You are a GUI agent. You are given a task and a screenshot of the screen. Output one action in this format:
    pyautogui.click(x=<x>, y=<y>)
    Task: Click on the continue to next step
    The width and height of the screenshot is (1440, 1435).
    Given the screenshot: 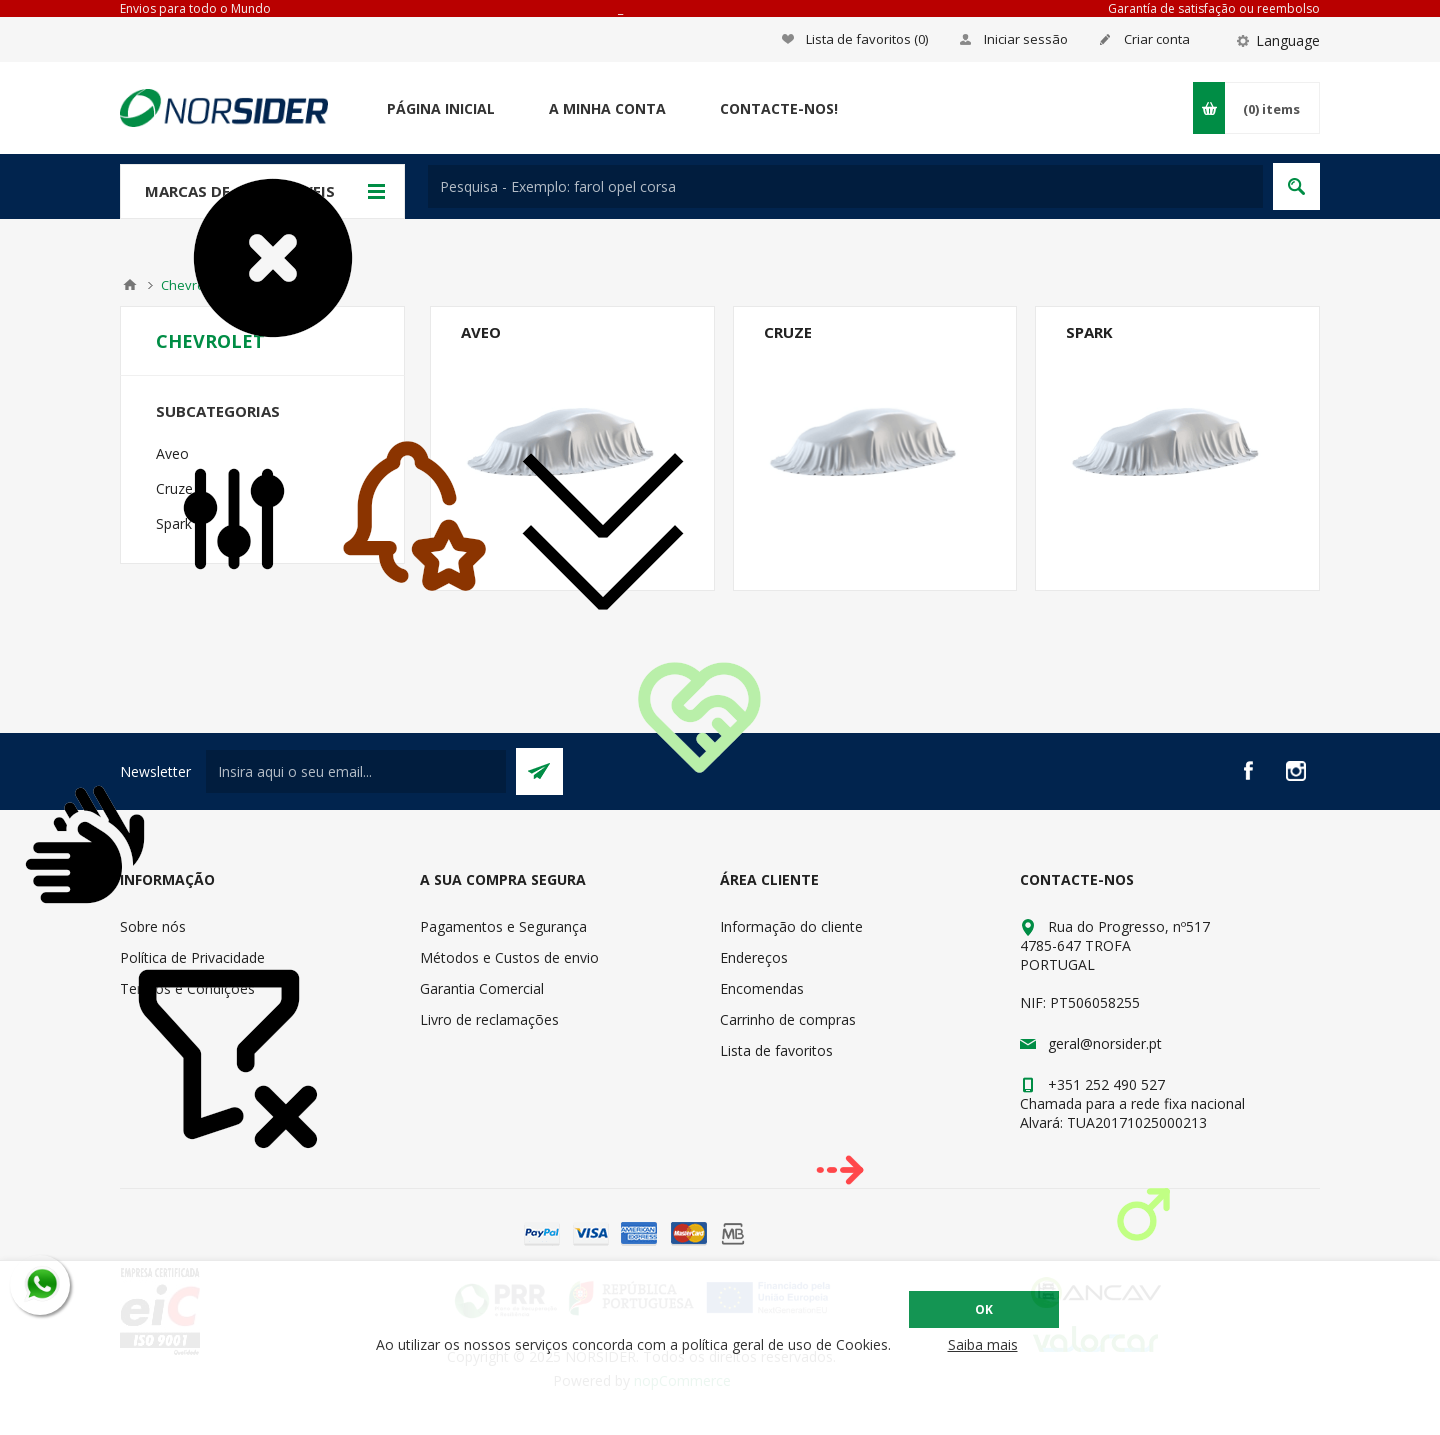 What is the action you would take?
    pyautogui.click(x=840, y=1170)
    